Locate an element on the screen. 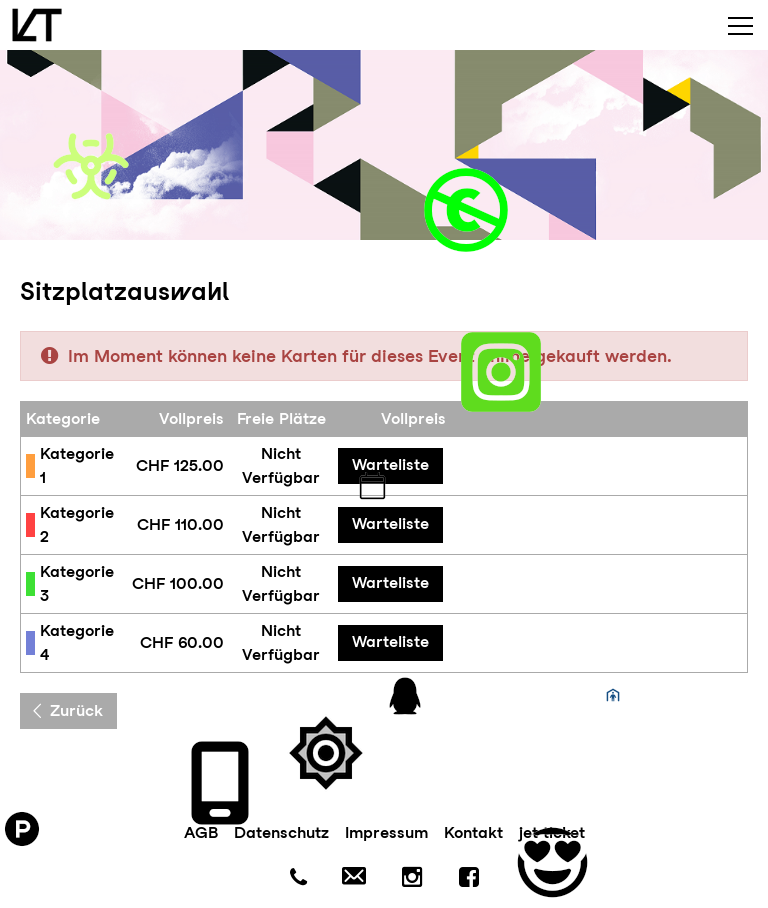 The width and height of the screenshot is (768, 908). find shelter or emergency housing is located at coordinates (613, 695).